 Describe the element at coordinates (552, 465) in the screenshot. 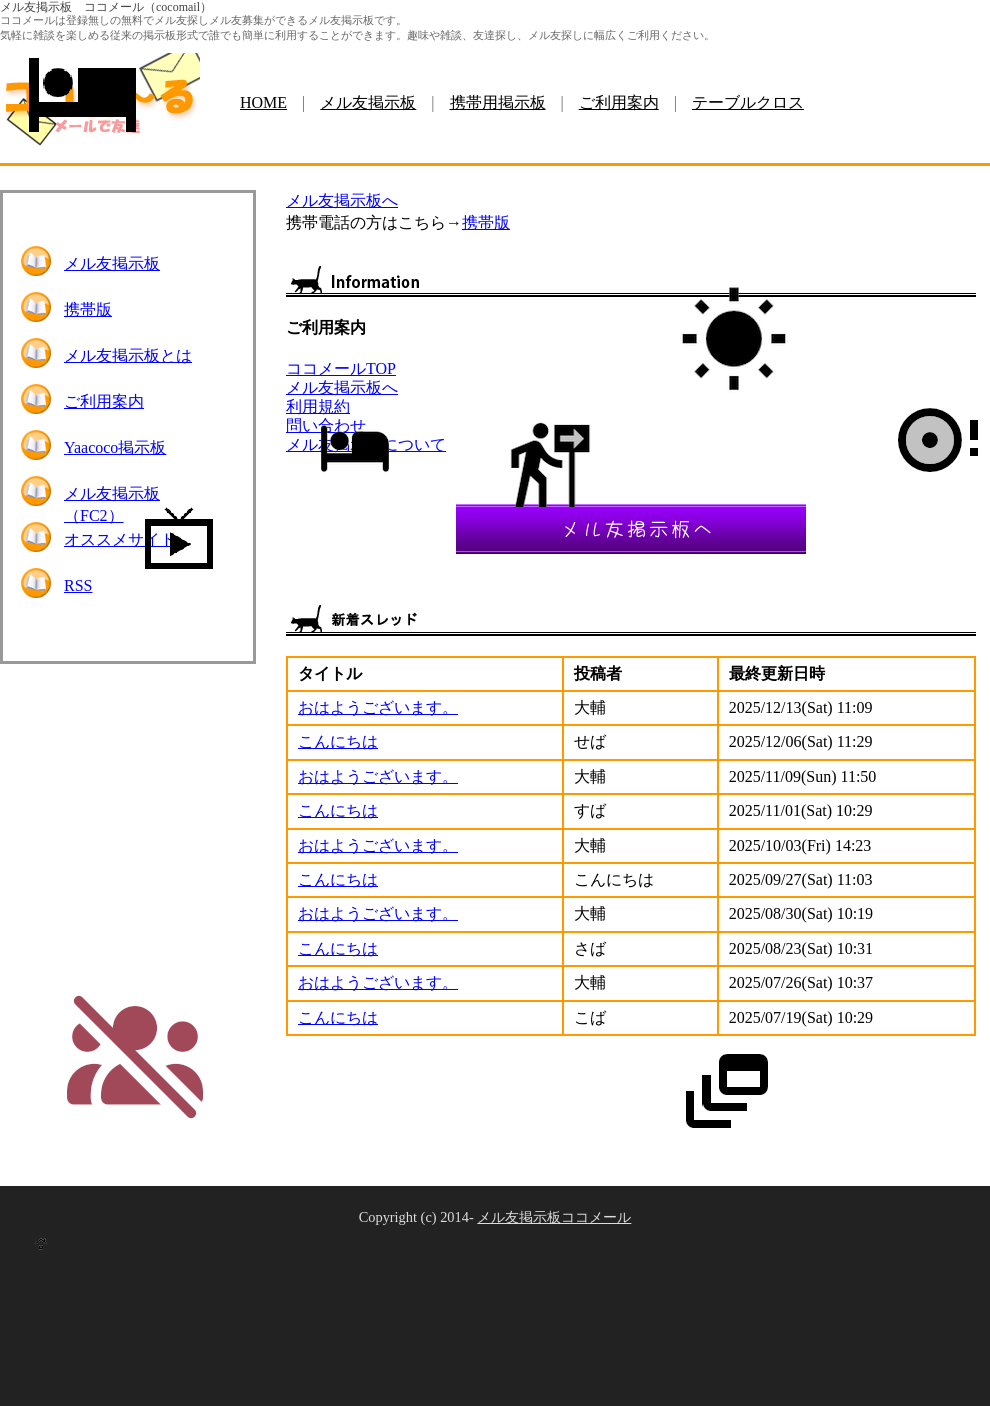

I see `follow directional signage or wayfinding` at that location.